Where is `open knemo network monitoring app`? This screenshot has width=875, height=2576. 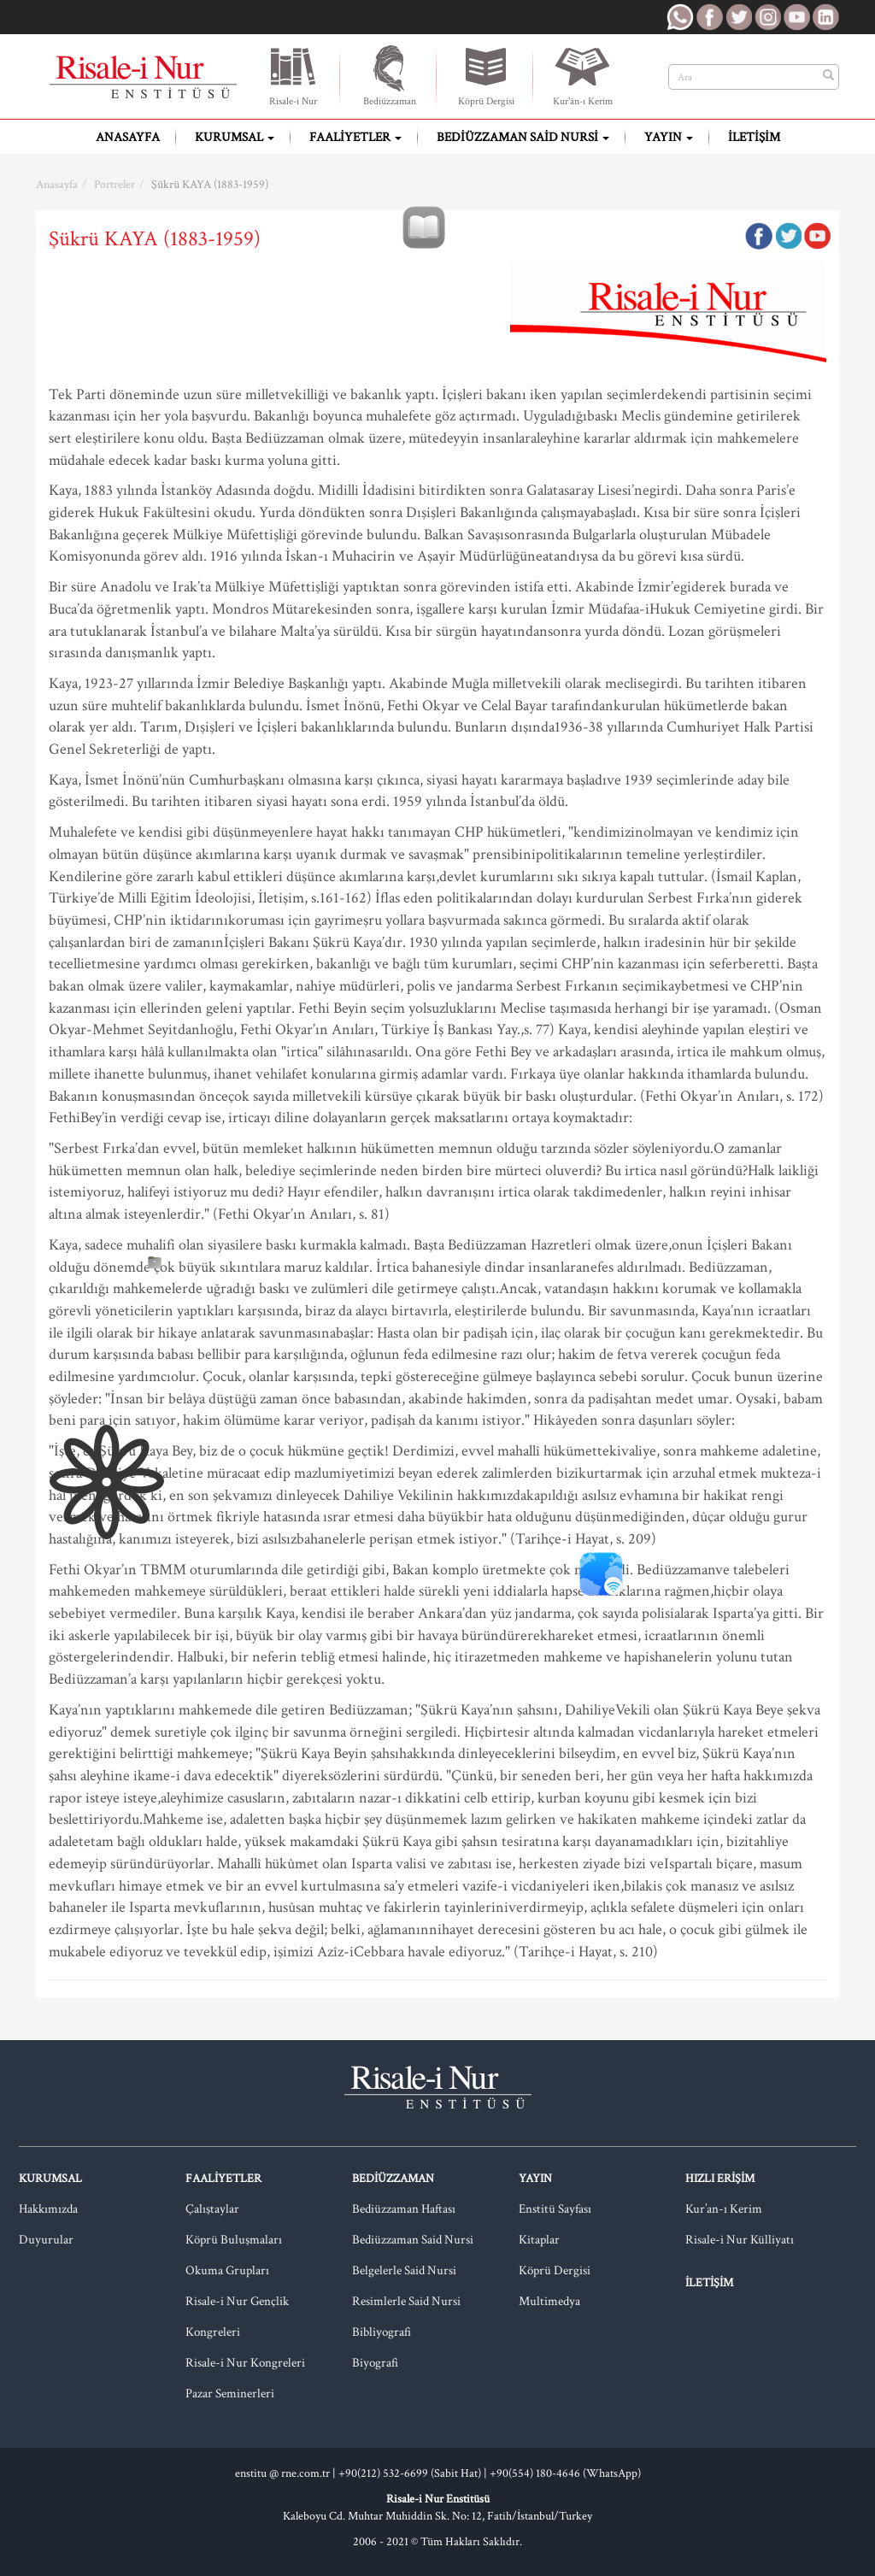
open knemo network monitoring app is located at coordinates (601, 1573).